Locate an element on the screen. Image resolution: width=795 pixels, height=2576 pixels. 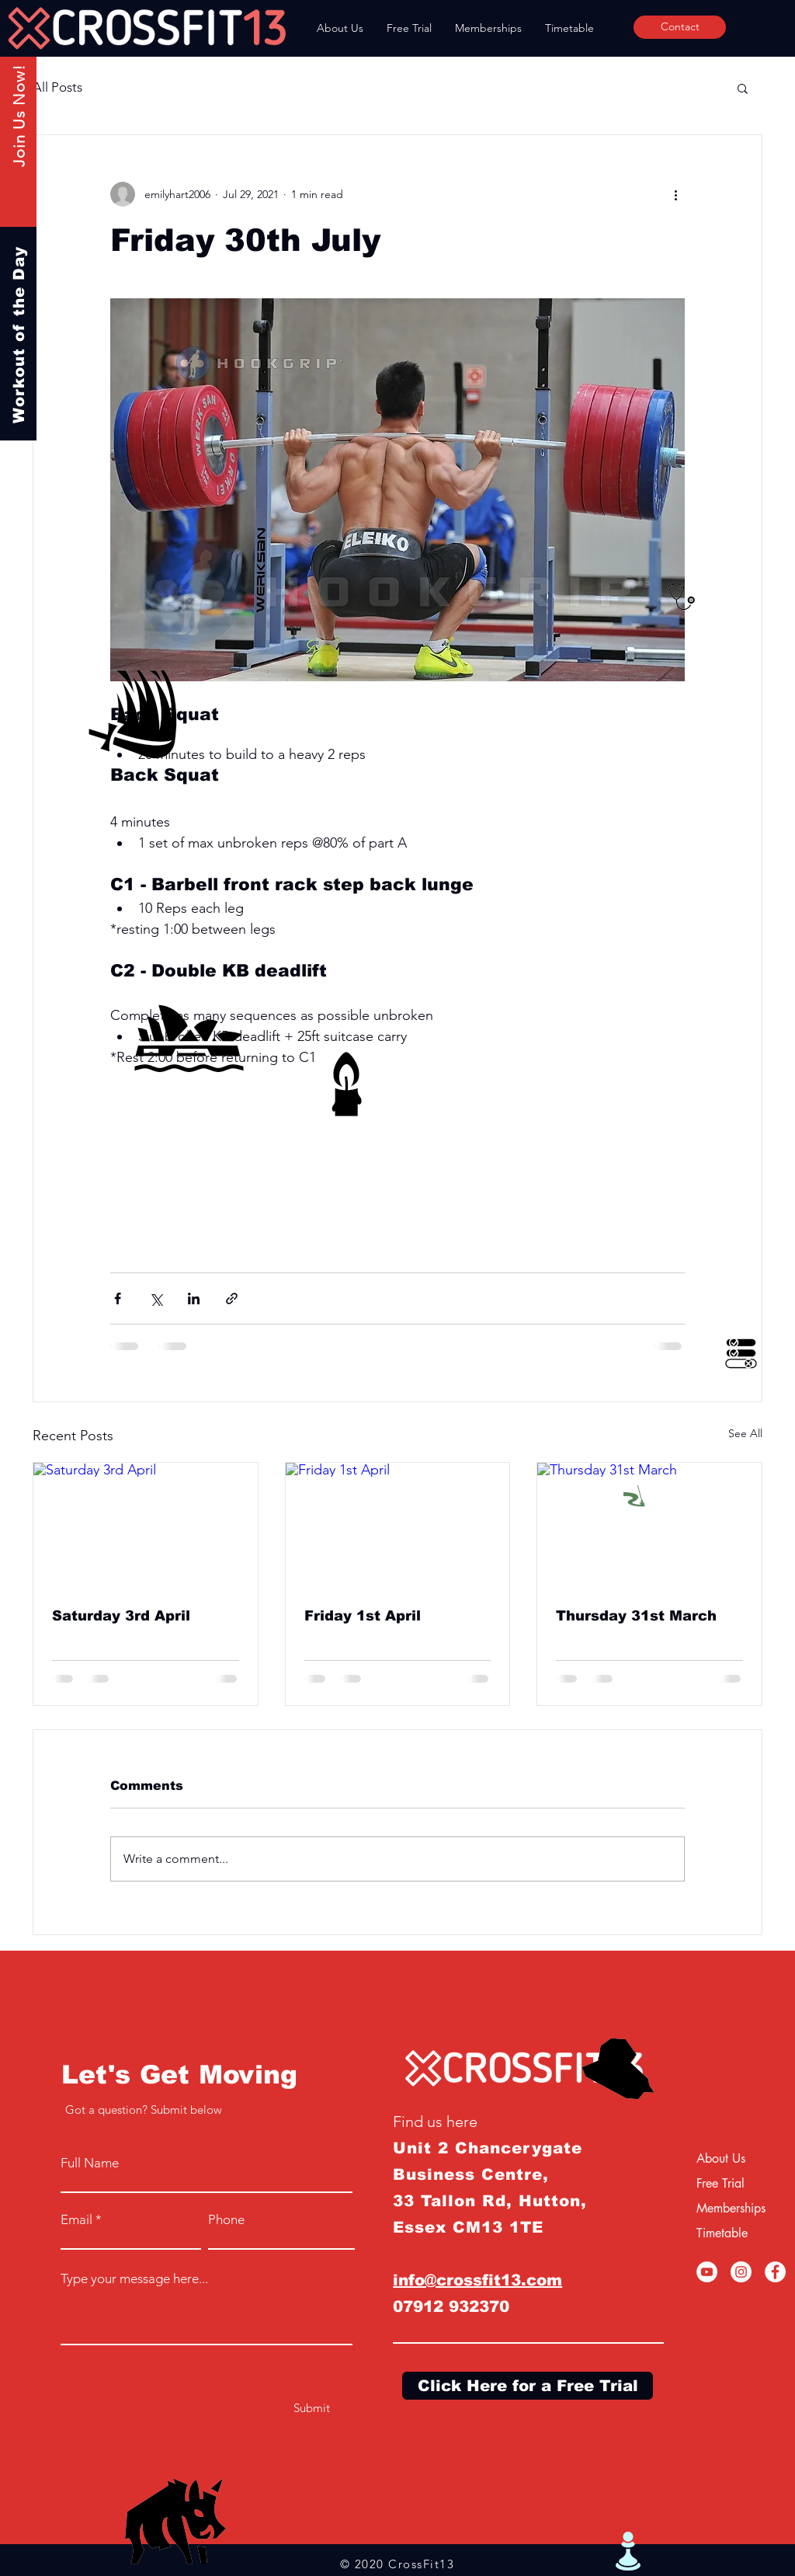
toggle ambient or night mode lighting is located at coordinates (345, 1084).